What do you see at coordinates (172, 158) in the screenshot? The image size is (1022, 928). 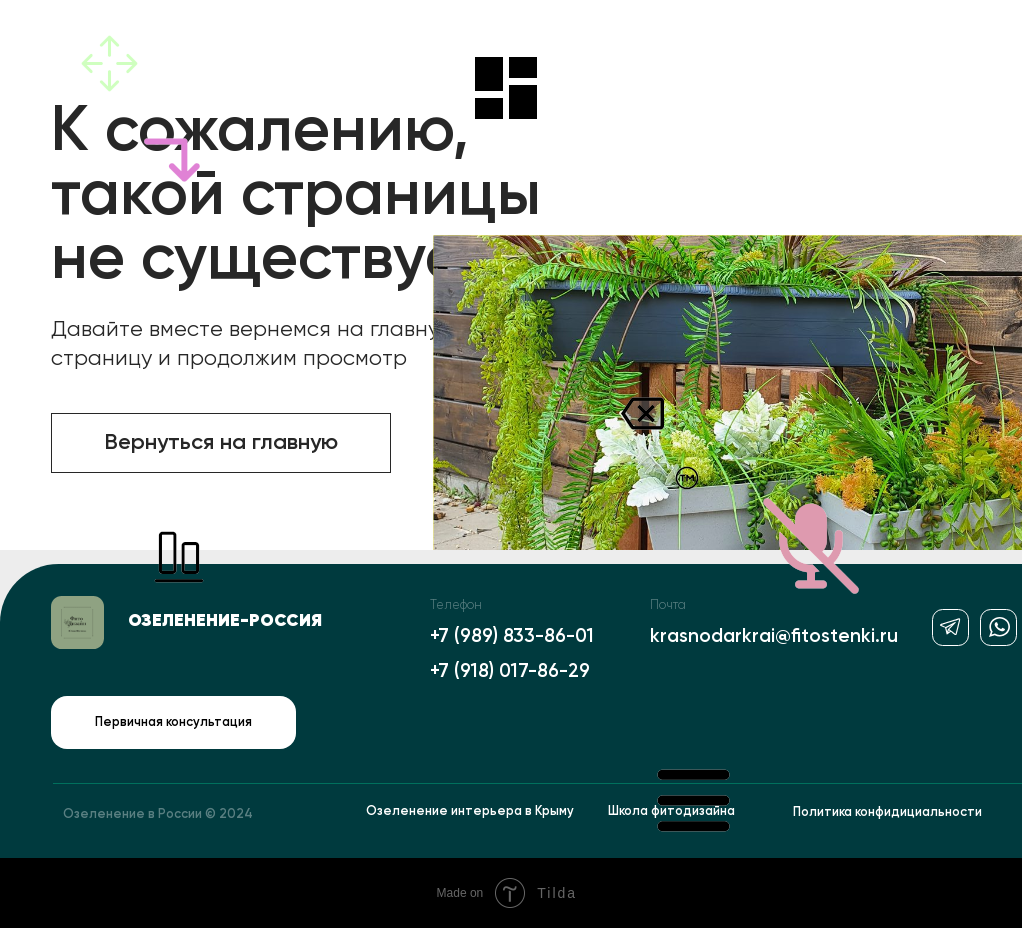 I see `move content right then down` at bounding box center [172, 158].